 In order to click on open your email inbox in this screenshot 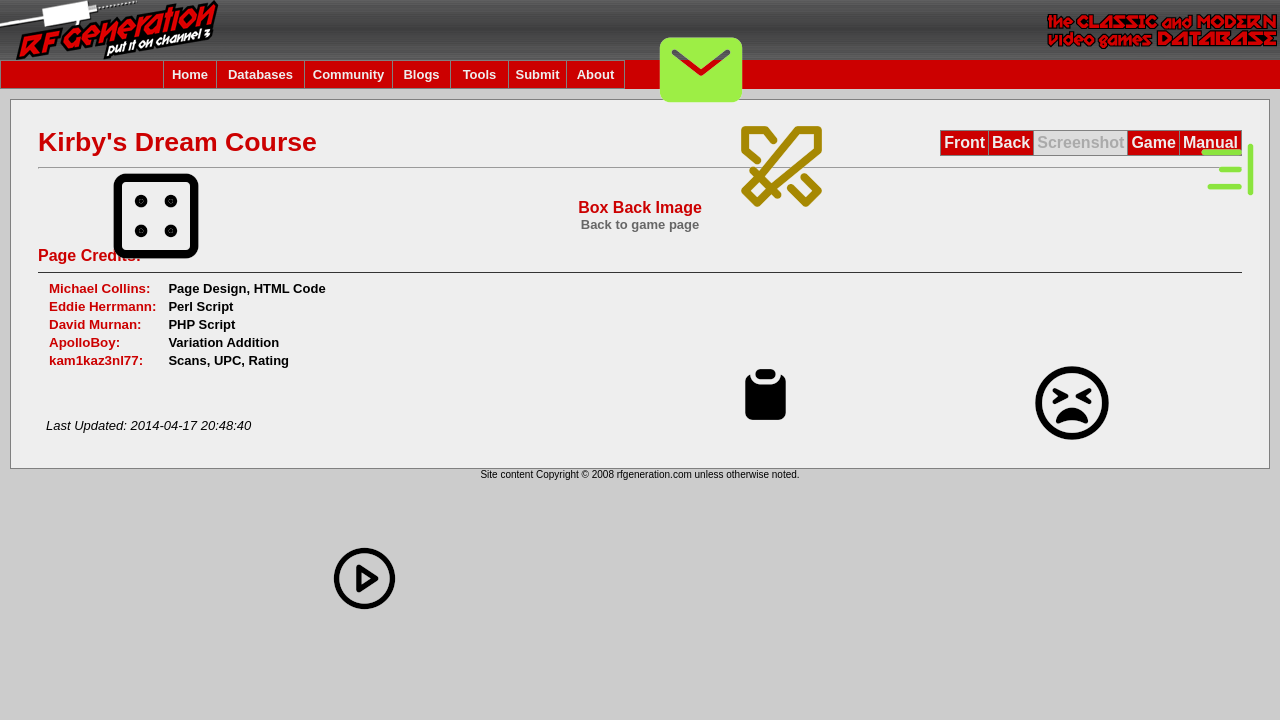, I will do `click(701, 70)`.